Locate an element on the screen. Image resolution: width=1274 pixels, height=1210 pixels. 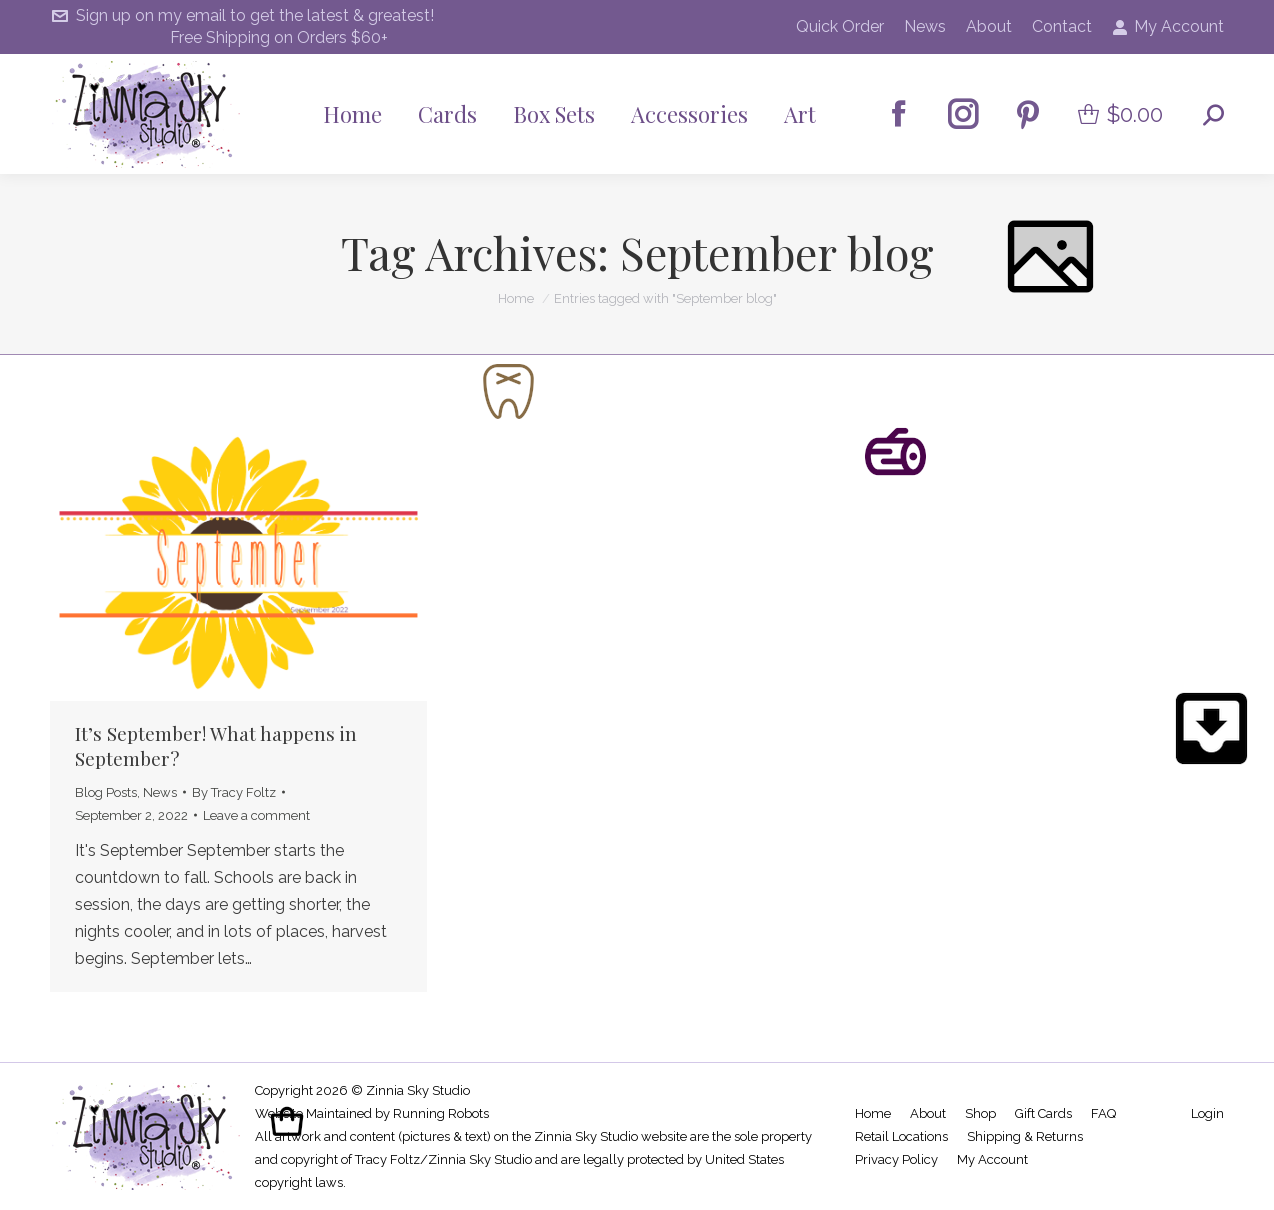
view your shopping bag is located at coordinates (287, 1123).